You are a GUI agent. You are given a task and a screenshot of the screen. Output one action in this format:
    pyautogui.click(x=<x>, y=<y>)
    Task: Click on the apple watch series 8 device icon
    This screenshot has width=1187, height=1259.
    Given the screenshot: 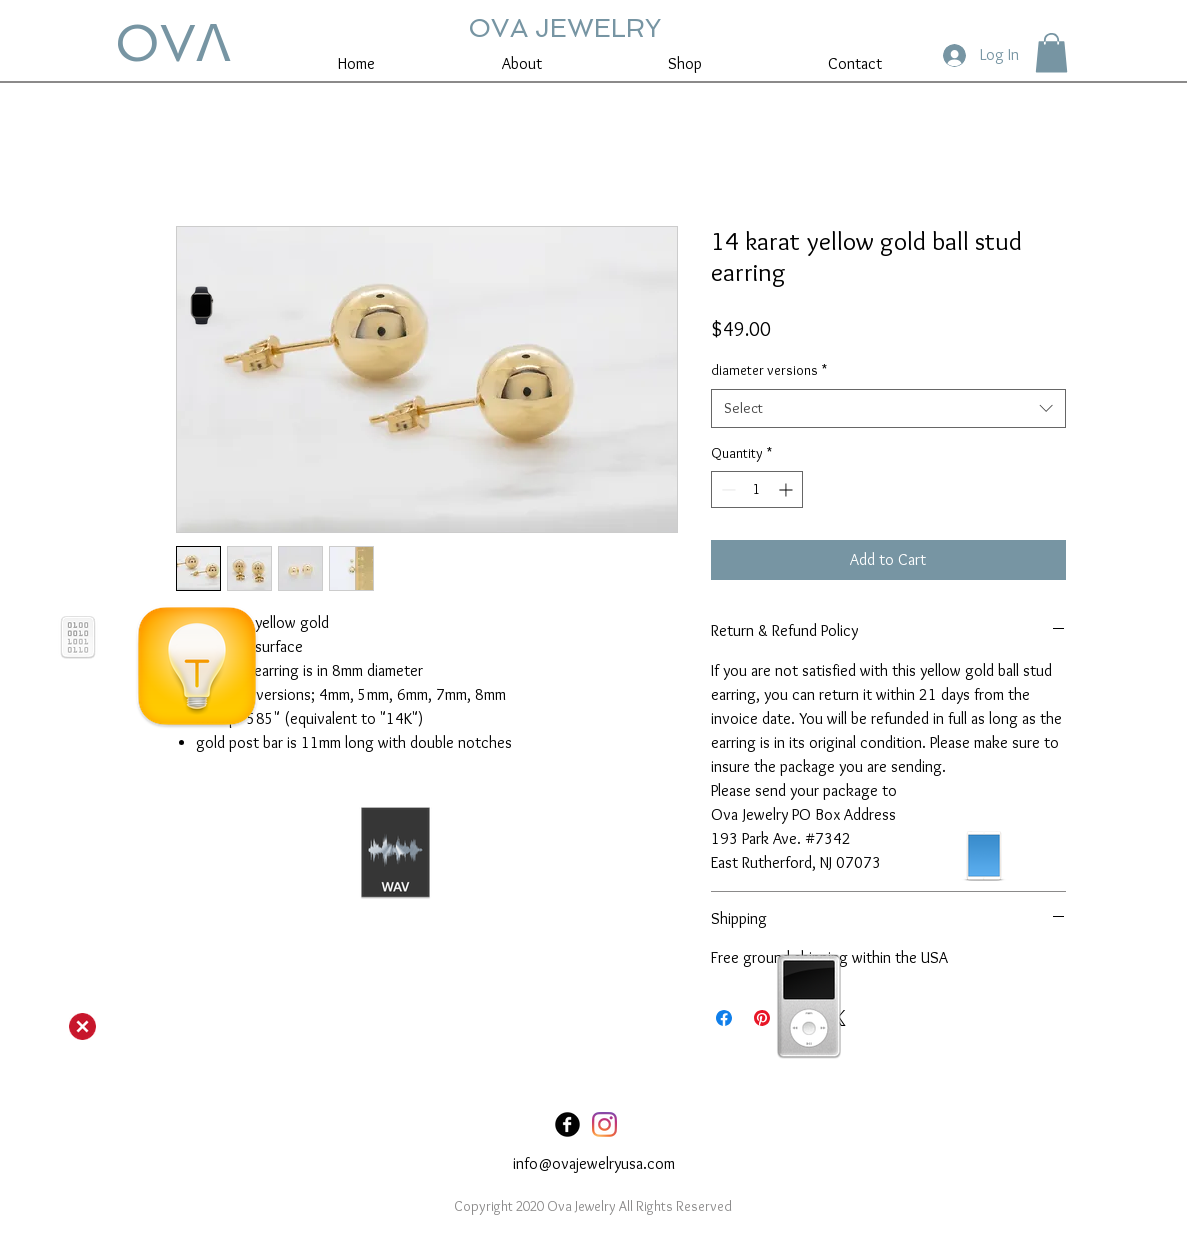 What is the action you would take?
    pyautogui.click(x=201, y=305)
    